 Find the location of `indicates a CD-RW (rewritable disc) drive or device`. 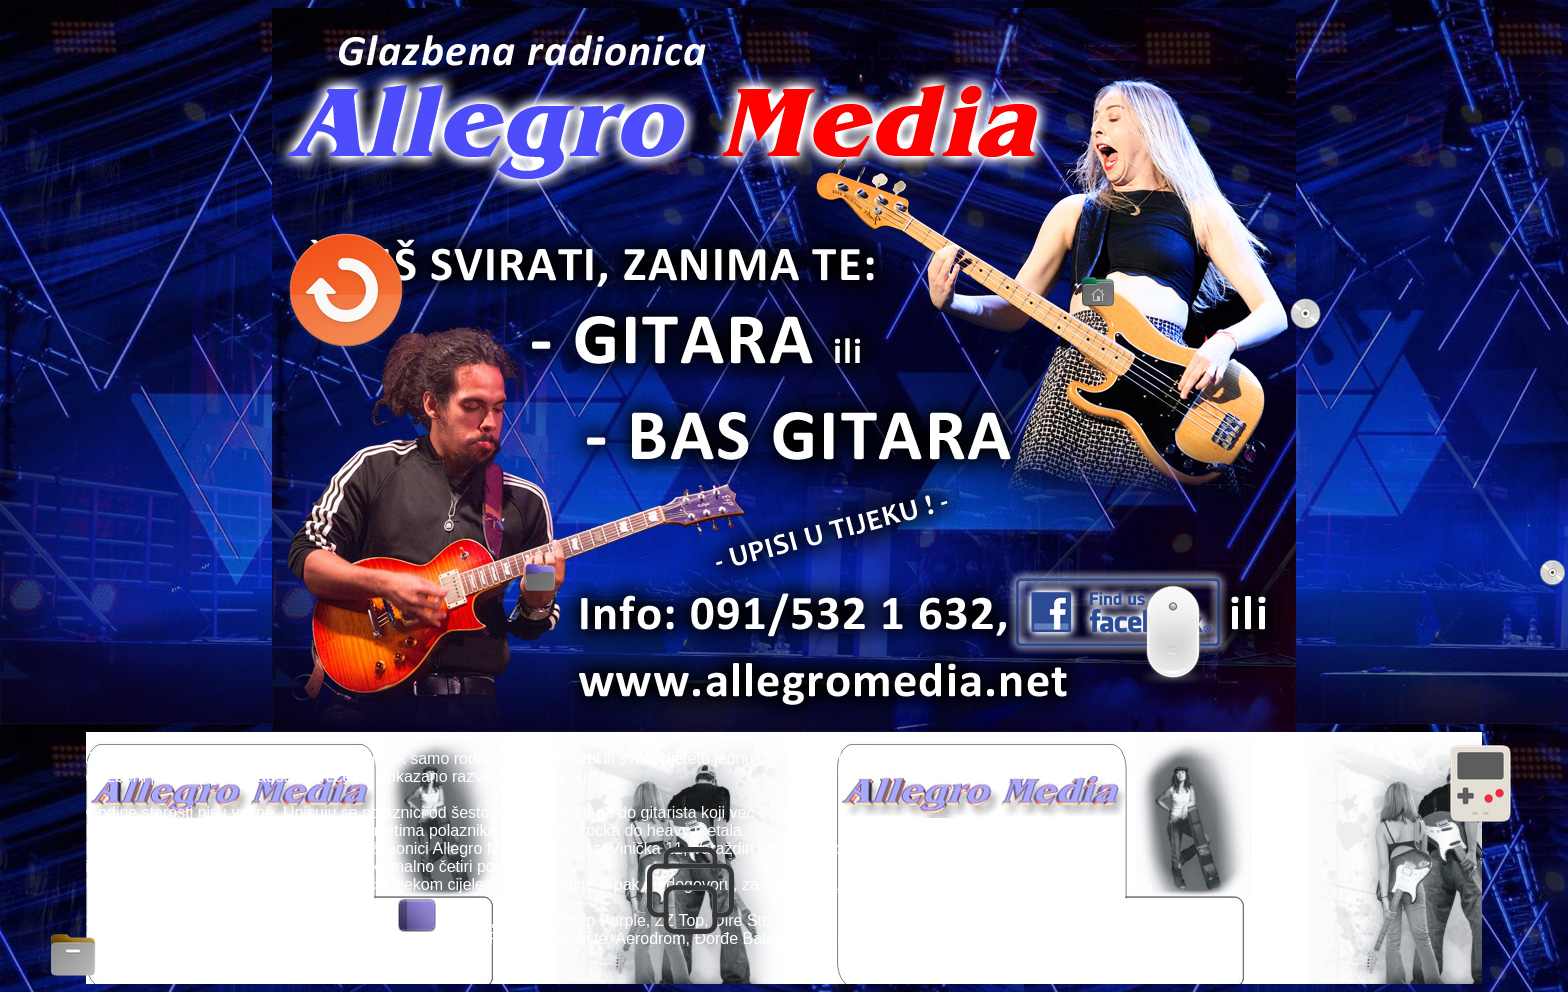

indicates a CD-RW (rewritable disc) drive or device is located at coordinates (1305, 313).